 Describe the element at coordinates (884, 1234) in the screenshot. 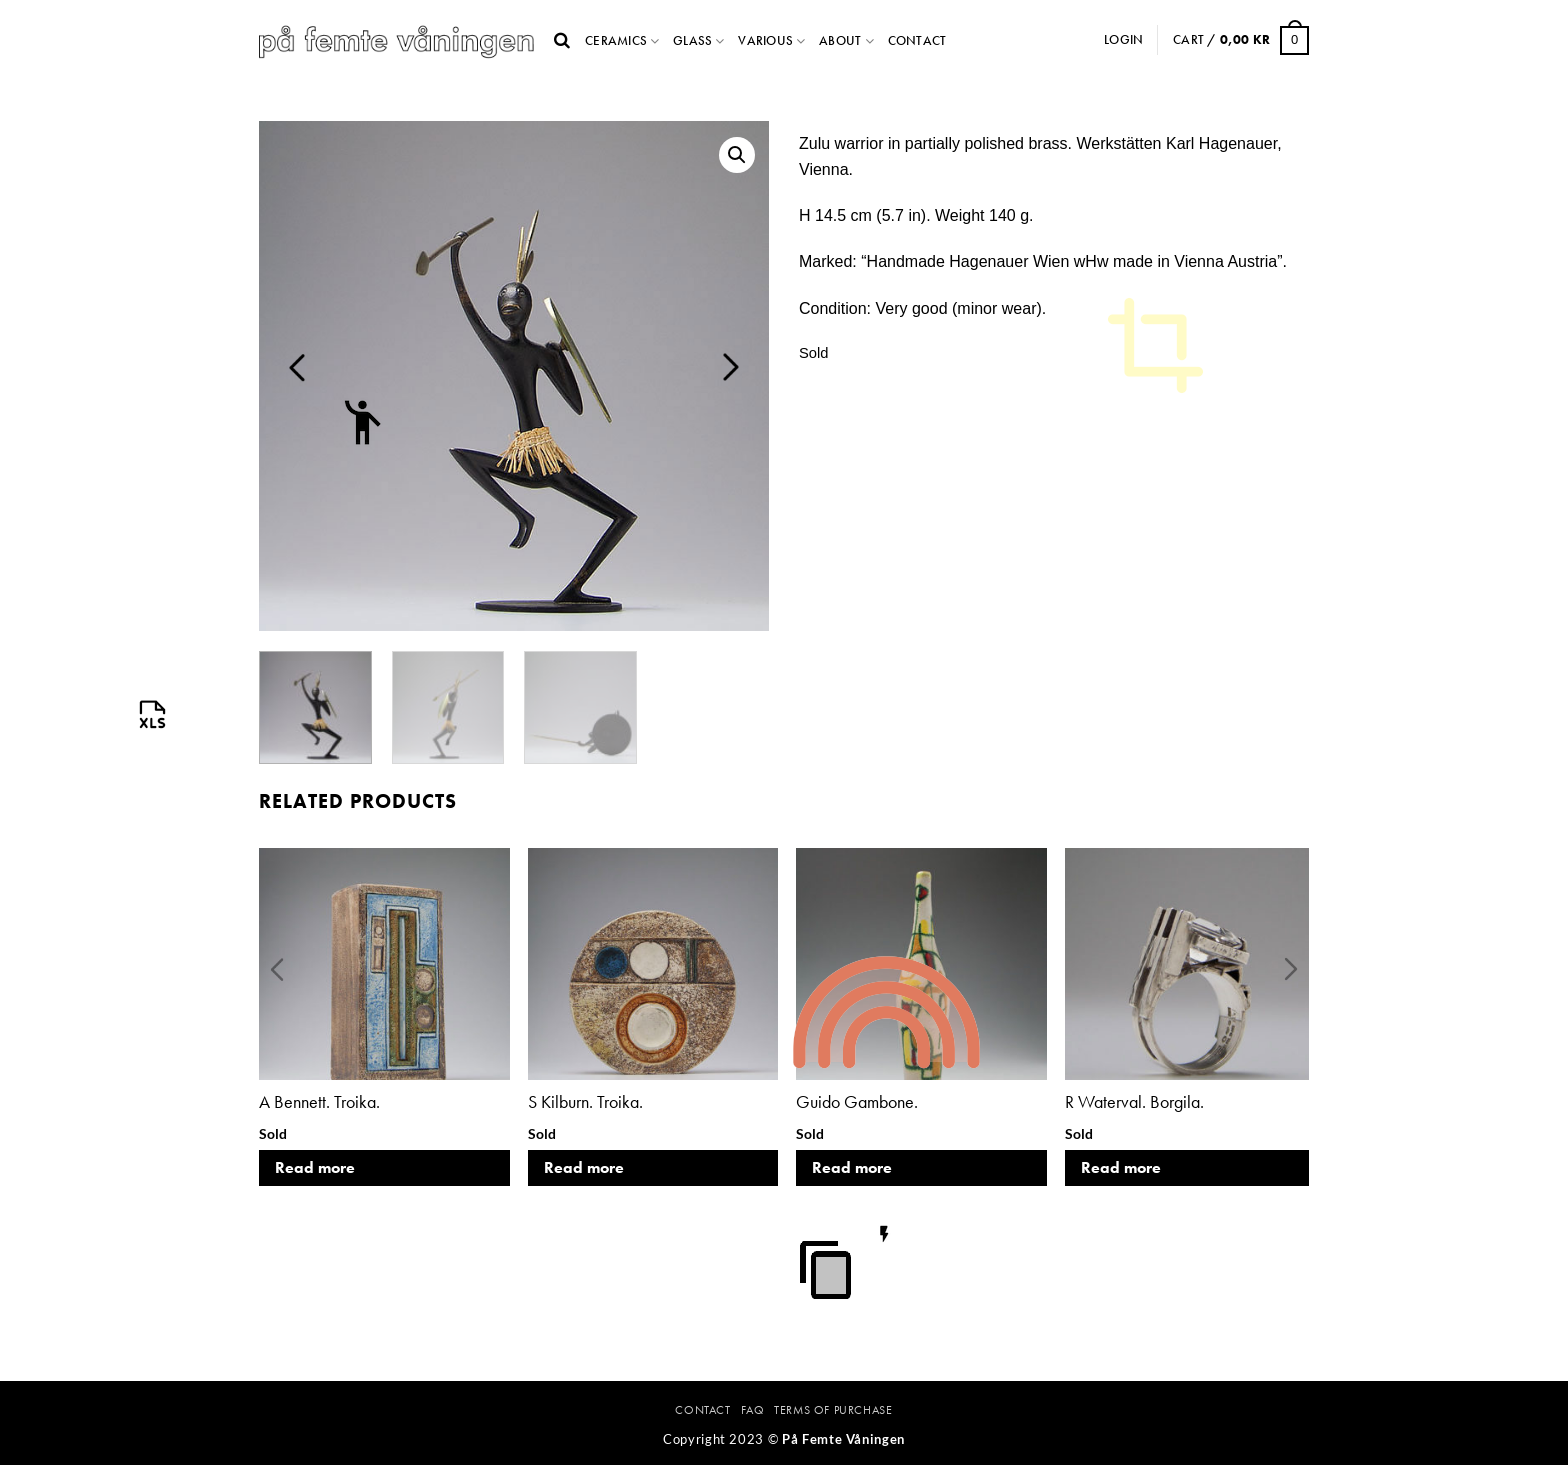

I see `turn on camera flash` at that location.